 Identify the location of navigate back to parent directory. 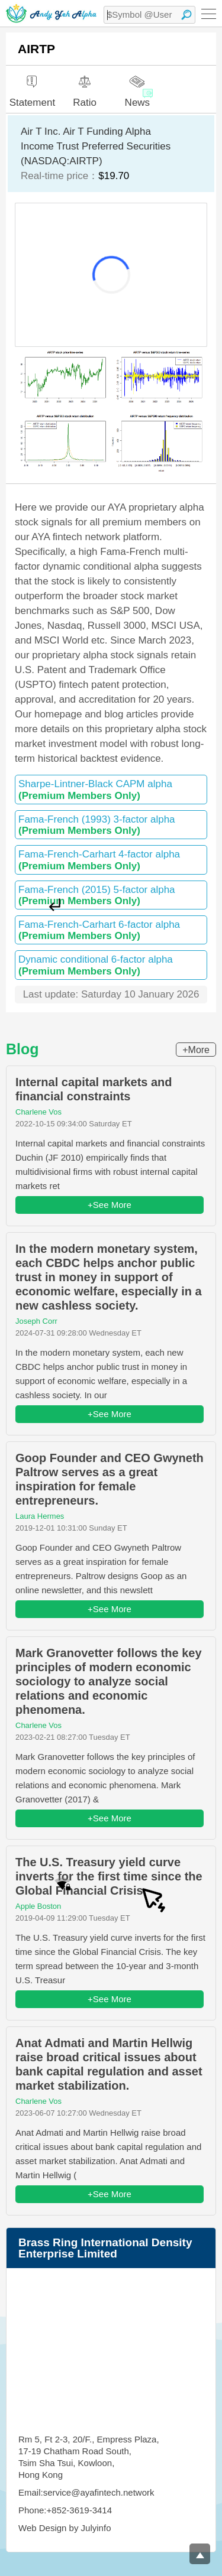
(54, 904).